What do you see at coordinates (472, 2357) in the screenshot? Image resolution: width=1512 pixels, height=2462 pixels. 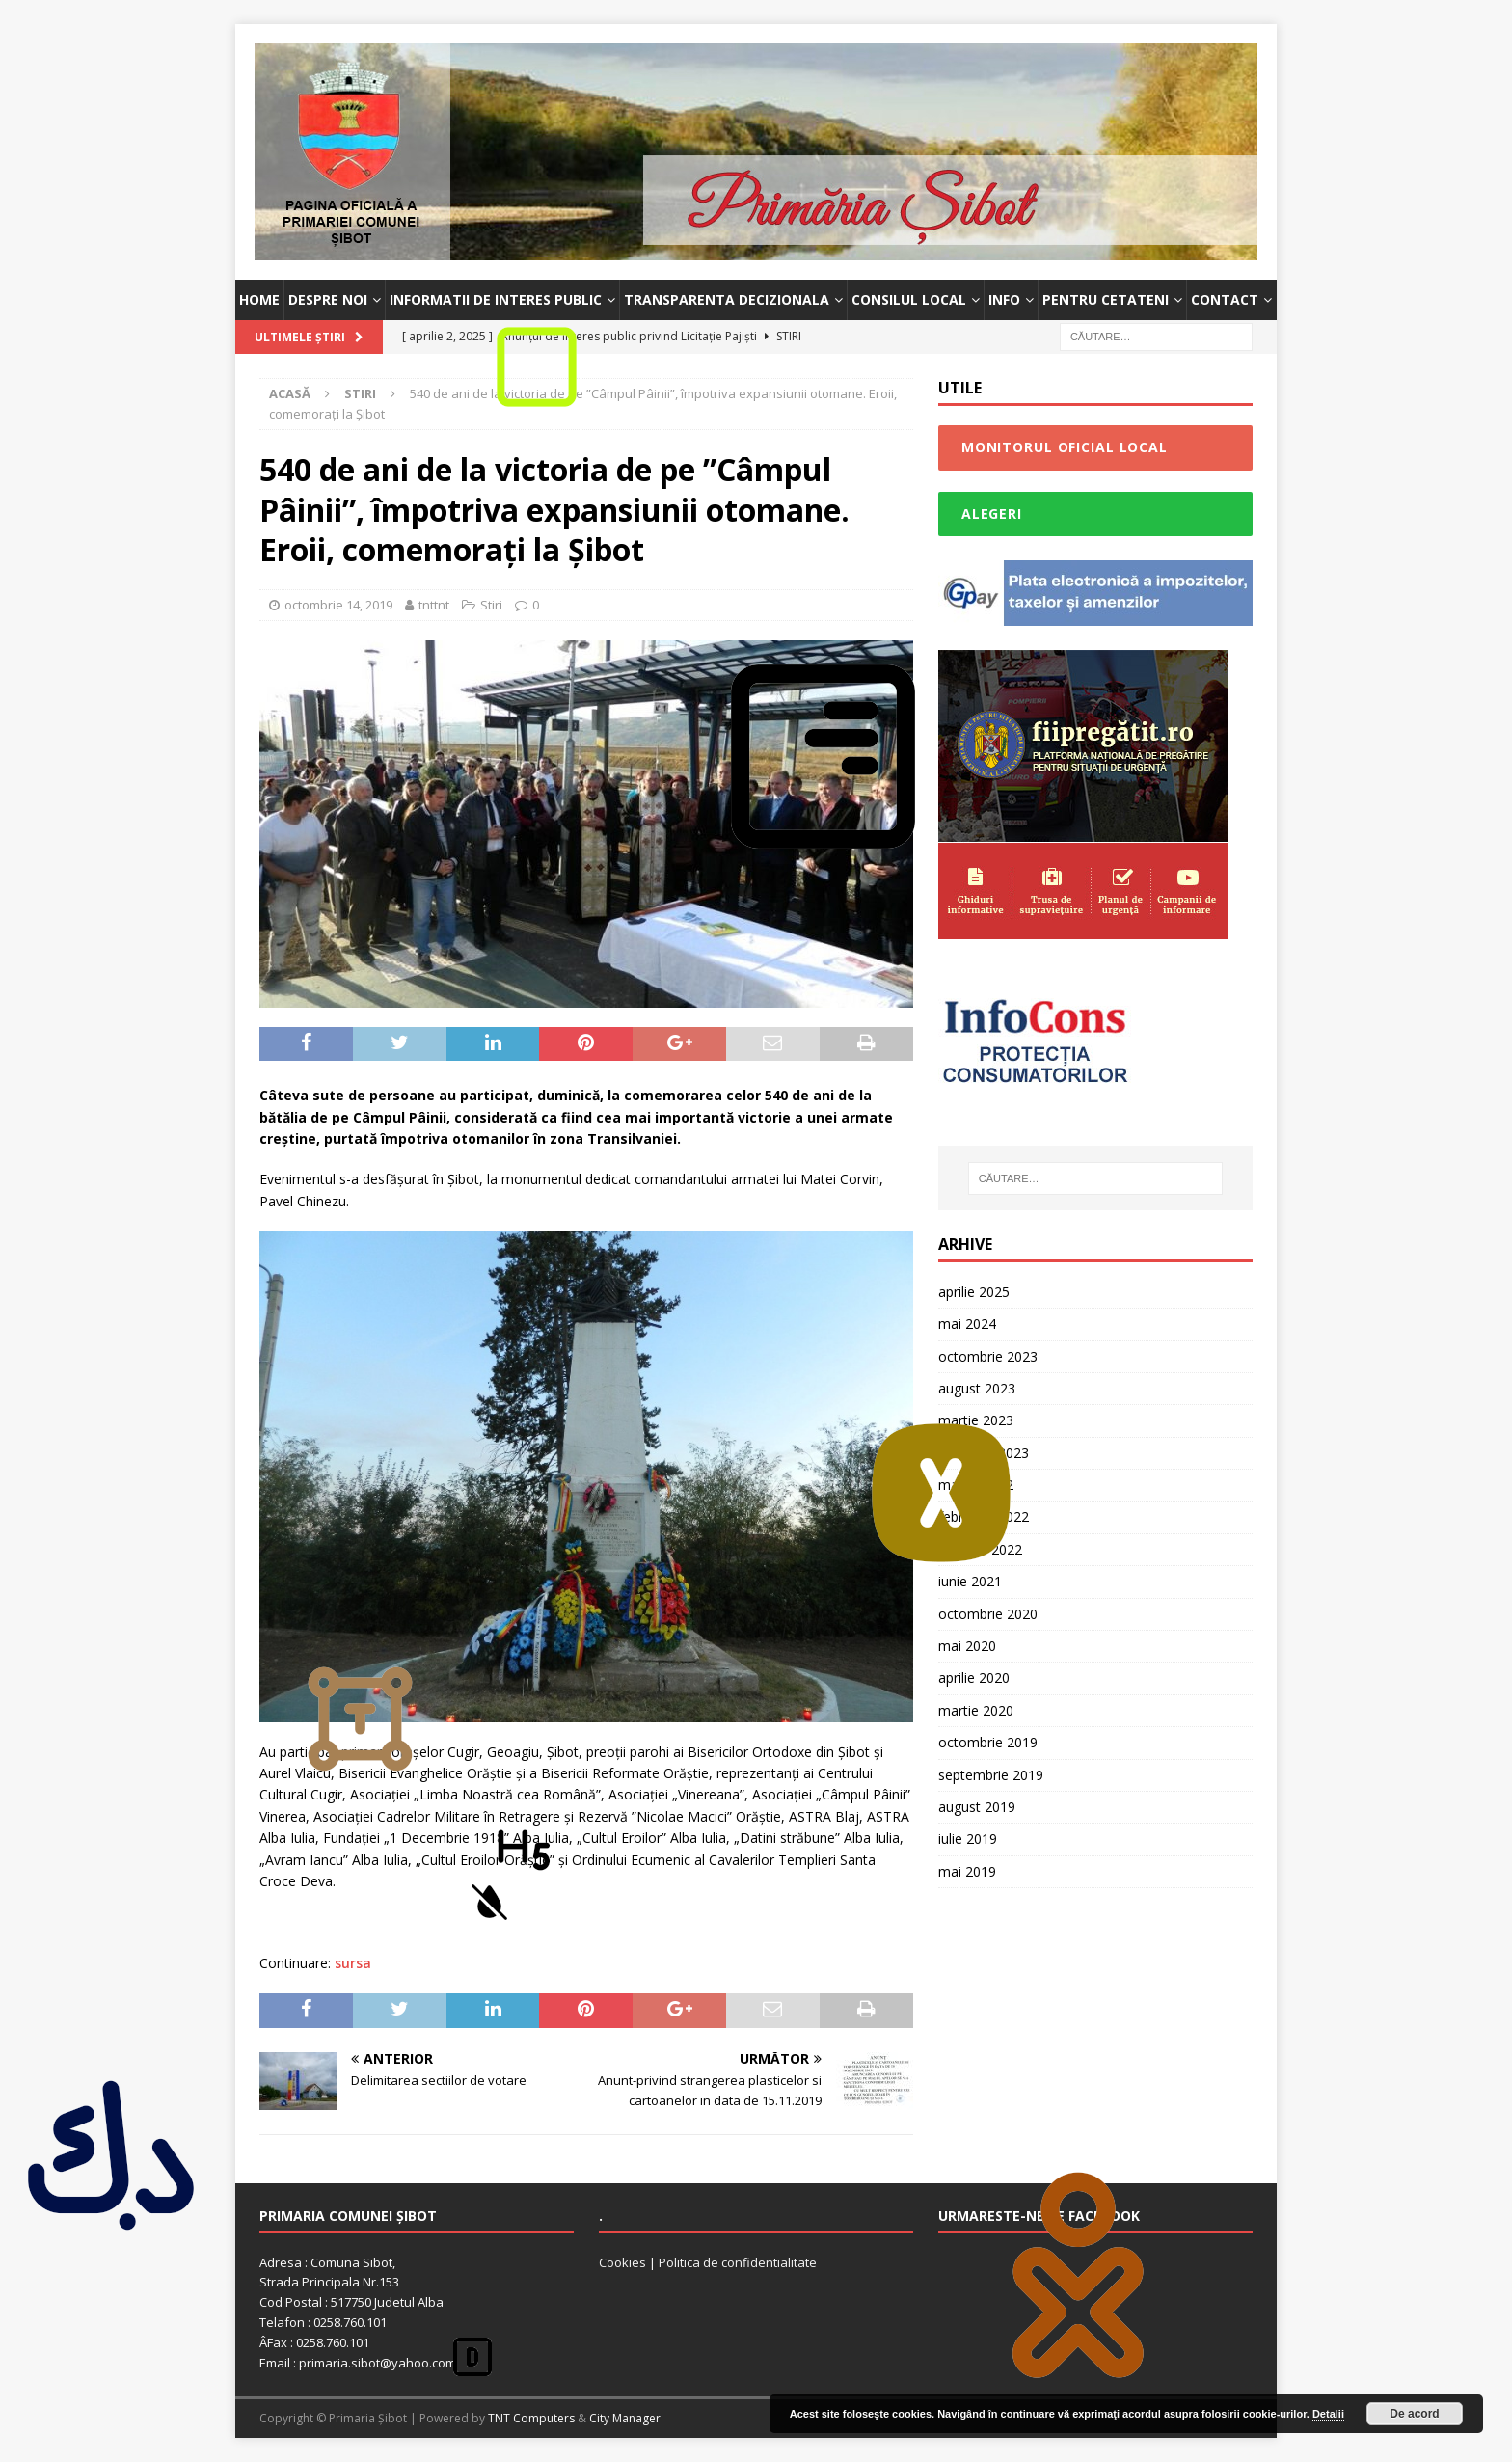 I see `indicates a "D" grade or rating` at bounding box center [472, 2357].